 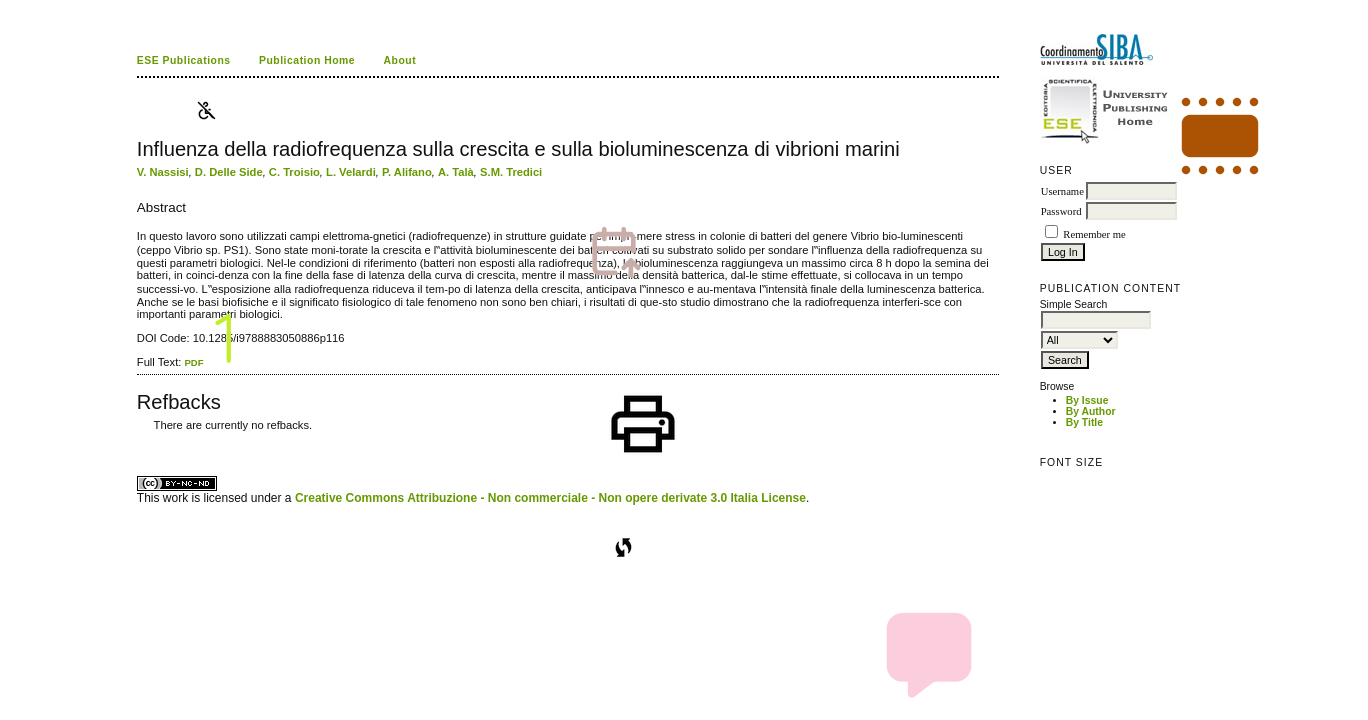 I want to click on initiate wifi protected setup (WPS) connection, so click(x=623, y=547).